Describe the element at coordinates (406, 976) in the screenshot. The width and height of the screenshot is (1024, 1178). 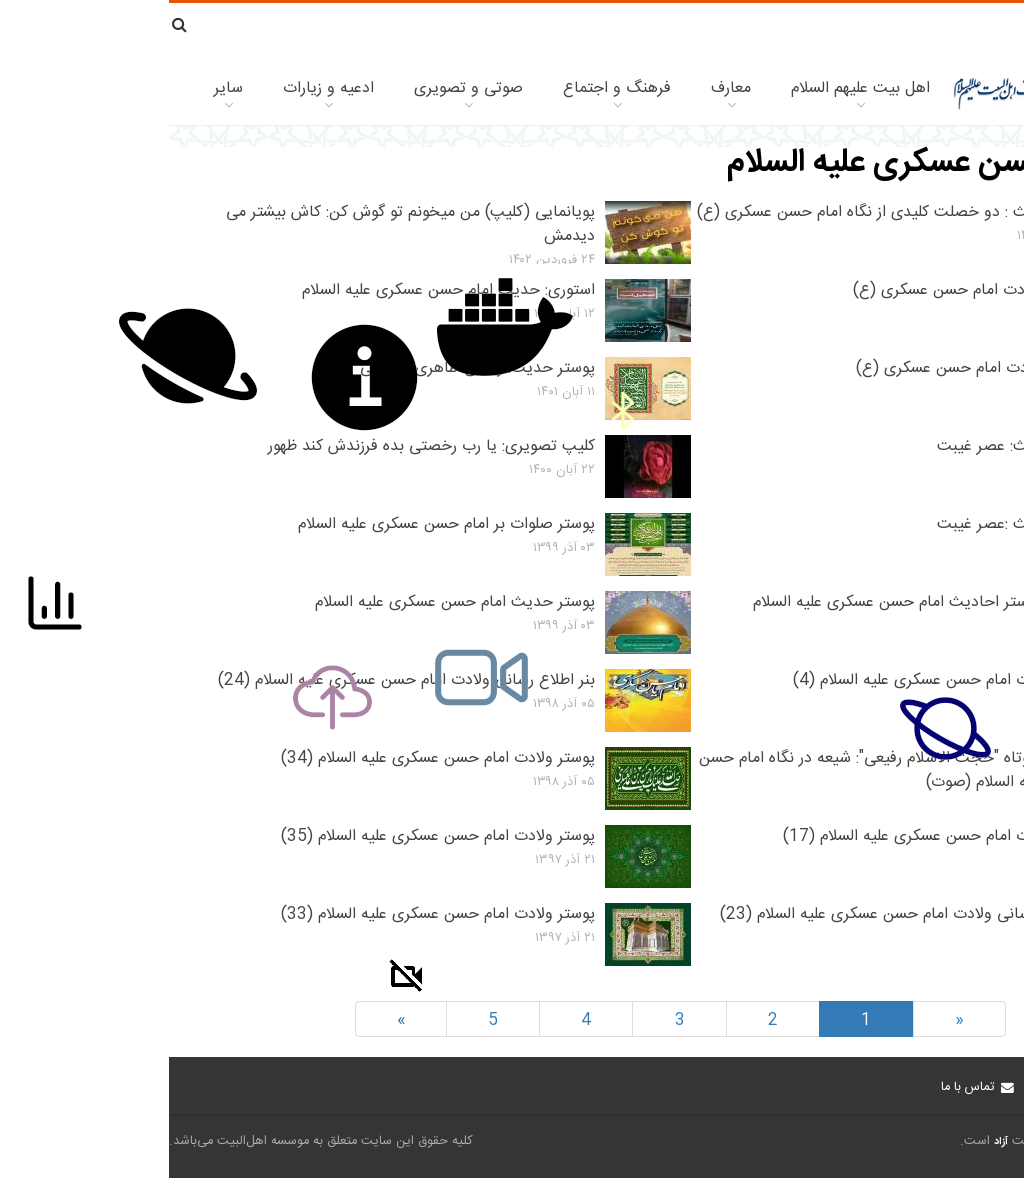
I see `turn off camera during video call` at that location.